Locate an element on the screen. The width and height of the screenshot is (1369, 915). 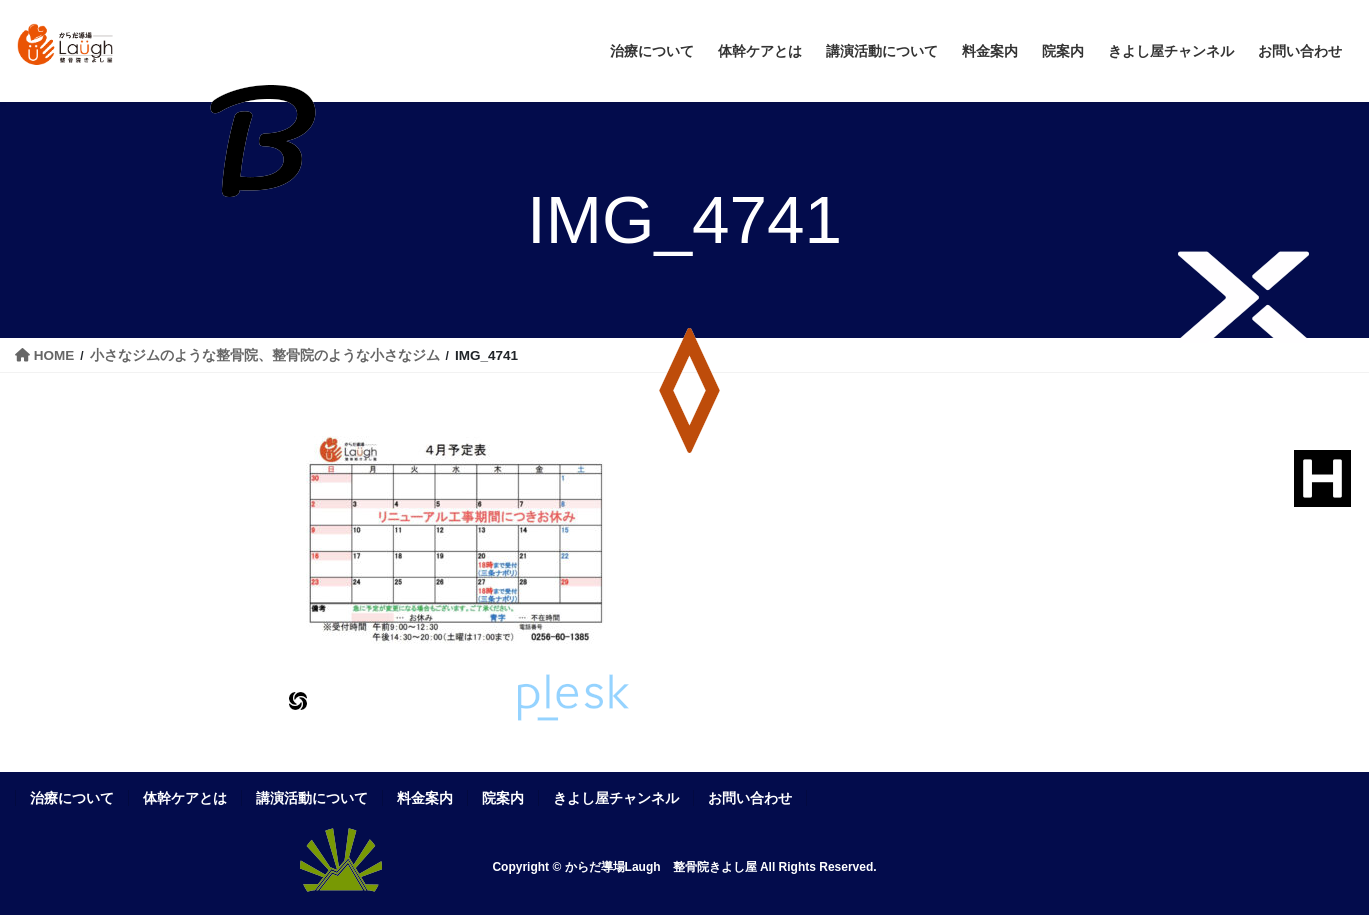
open brandfetch brand asset platform is located at coordinates (263, 141).